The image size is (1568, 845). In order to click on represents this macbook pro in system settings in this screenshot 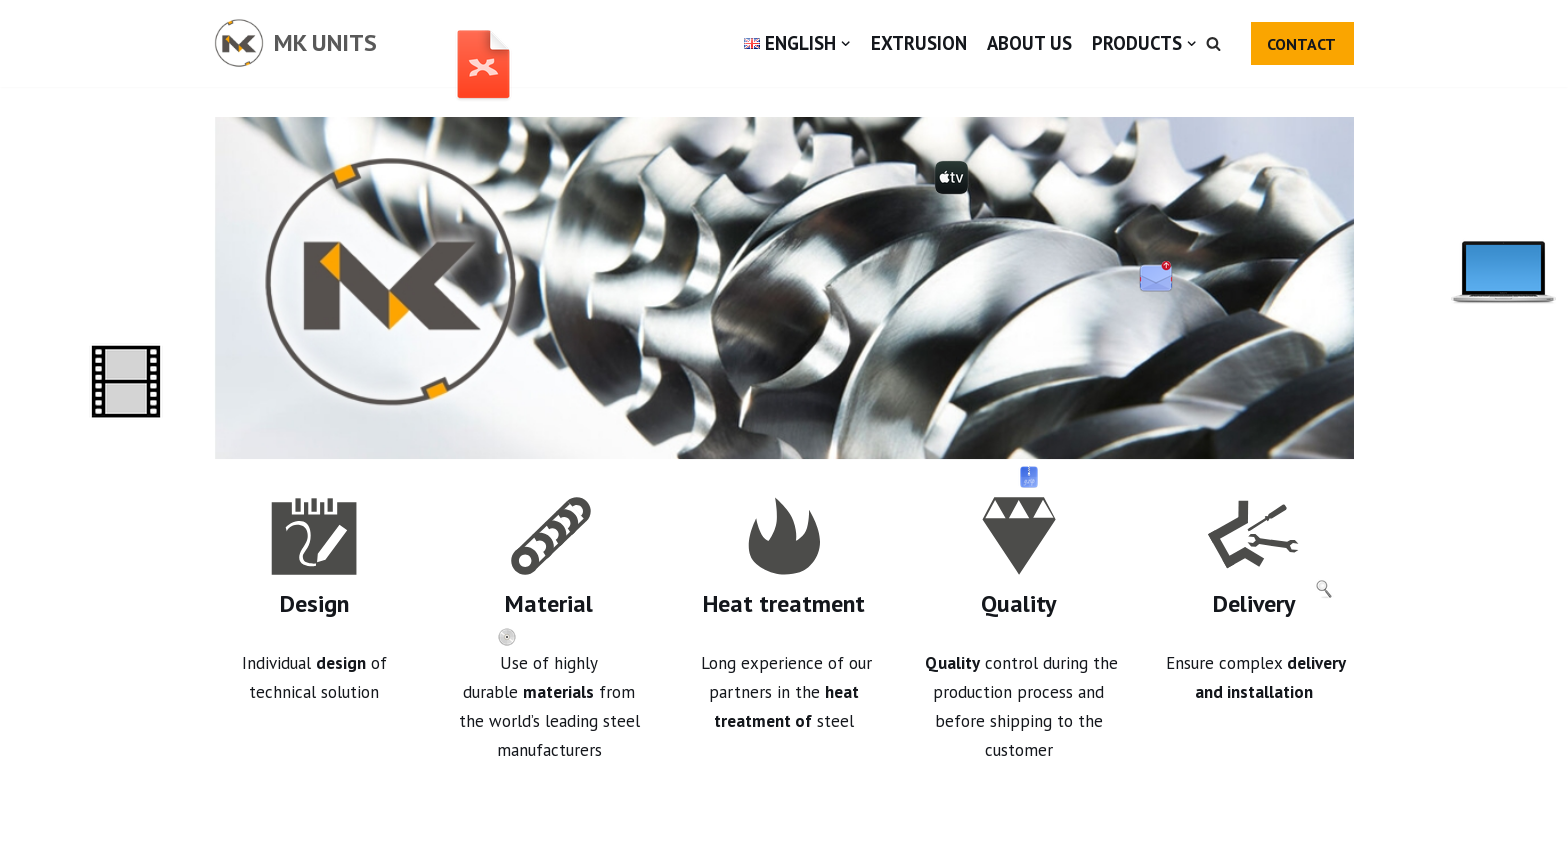, I will do `click(1503, 270)`.